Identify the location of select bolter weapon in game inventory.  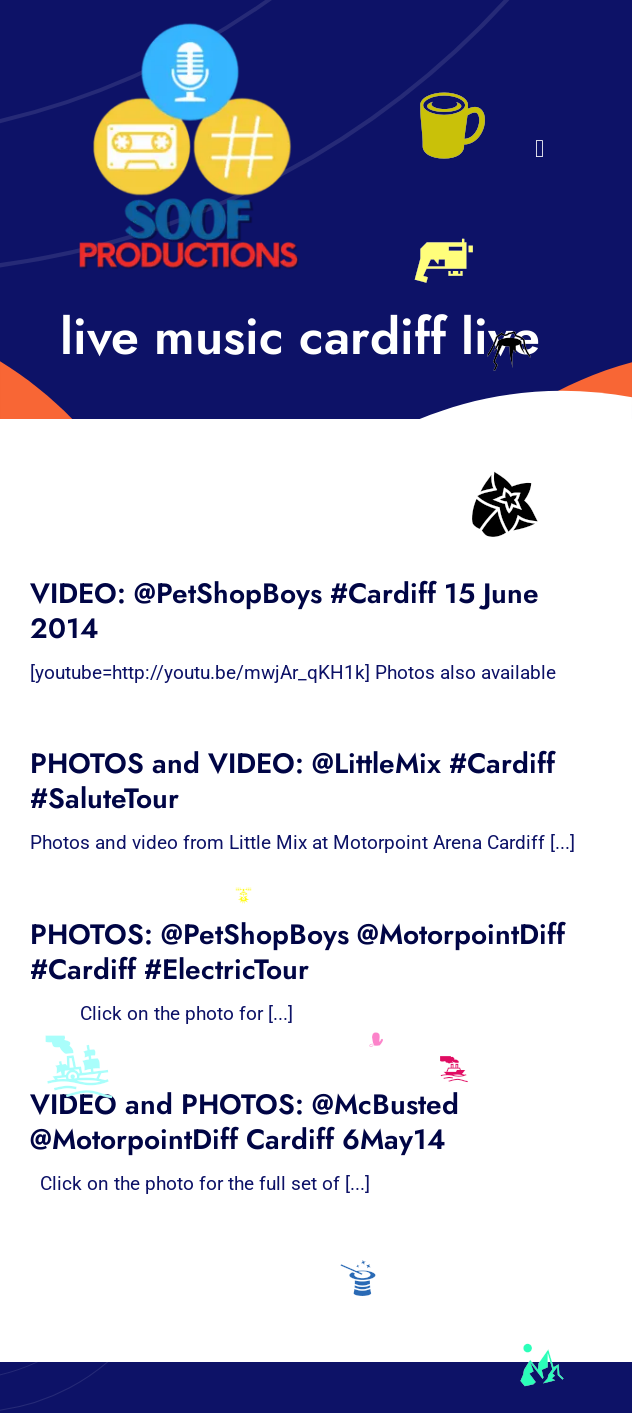
(443, 261).